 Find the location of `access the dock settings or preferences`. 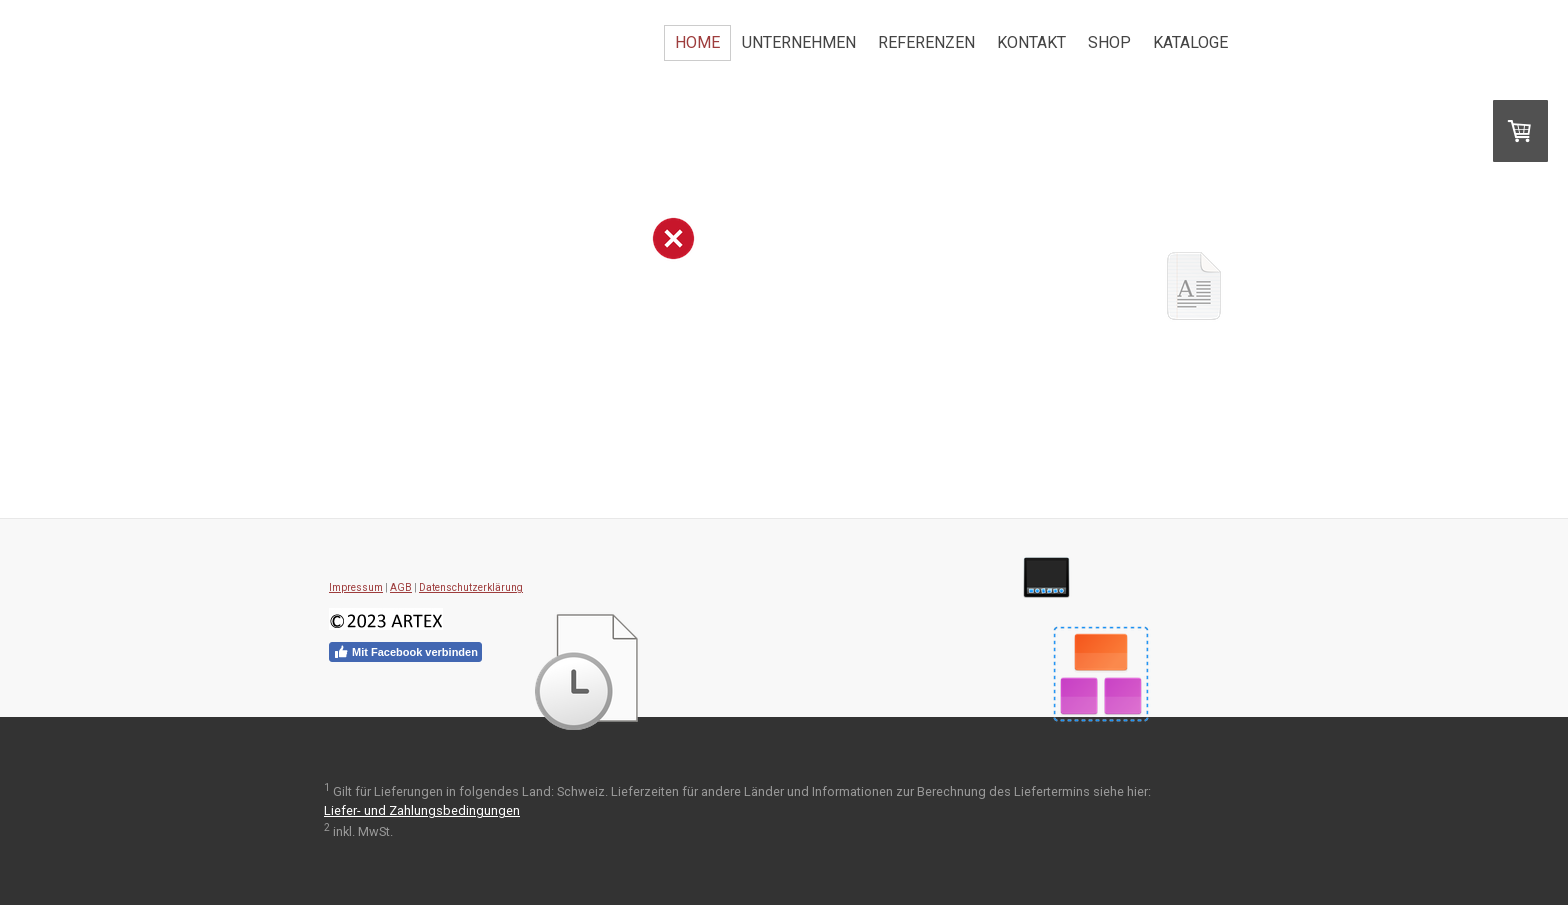

access the dock settings or preferences is located at coordinates (1046, 577).